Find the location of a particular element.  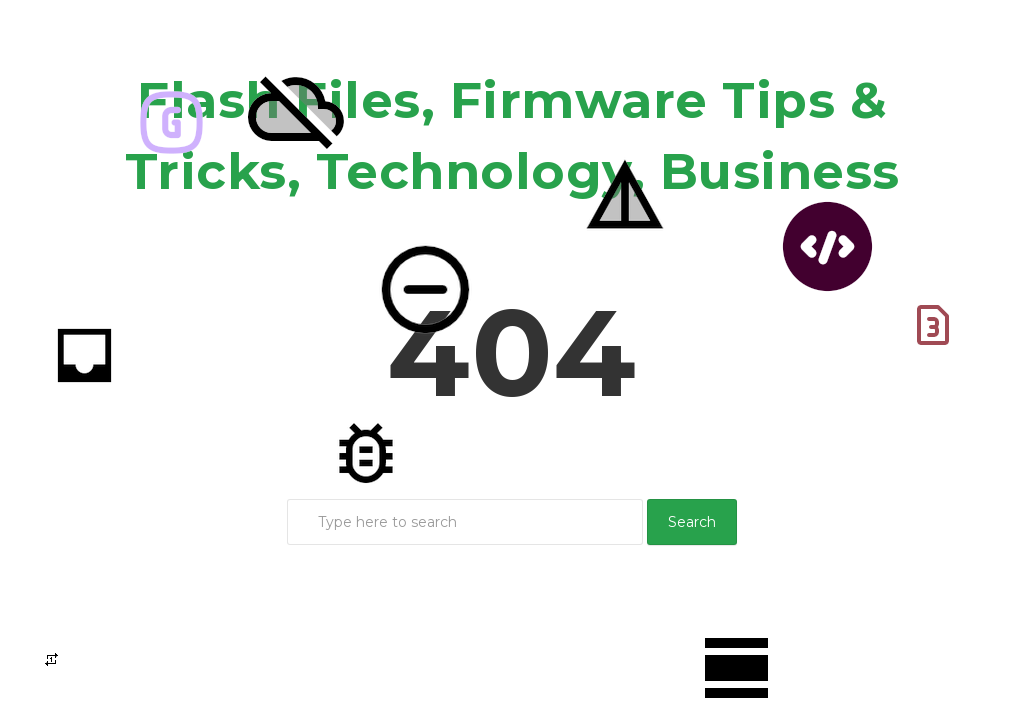

access your inbox is located at coordinates (84, 355).